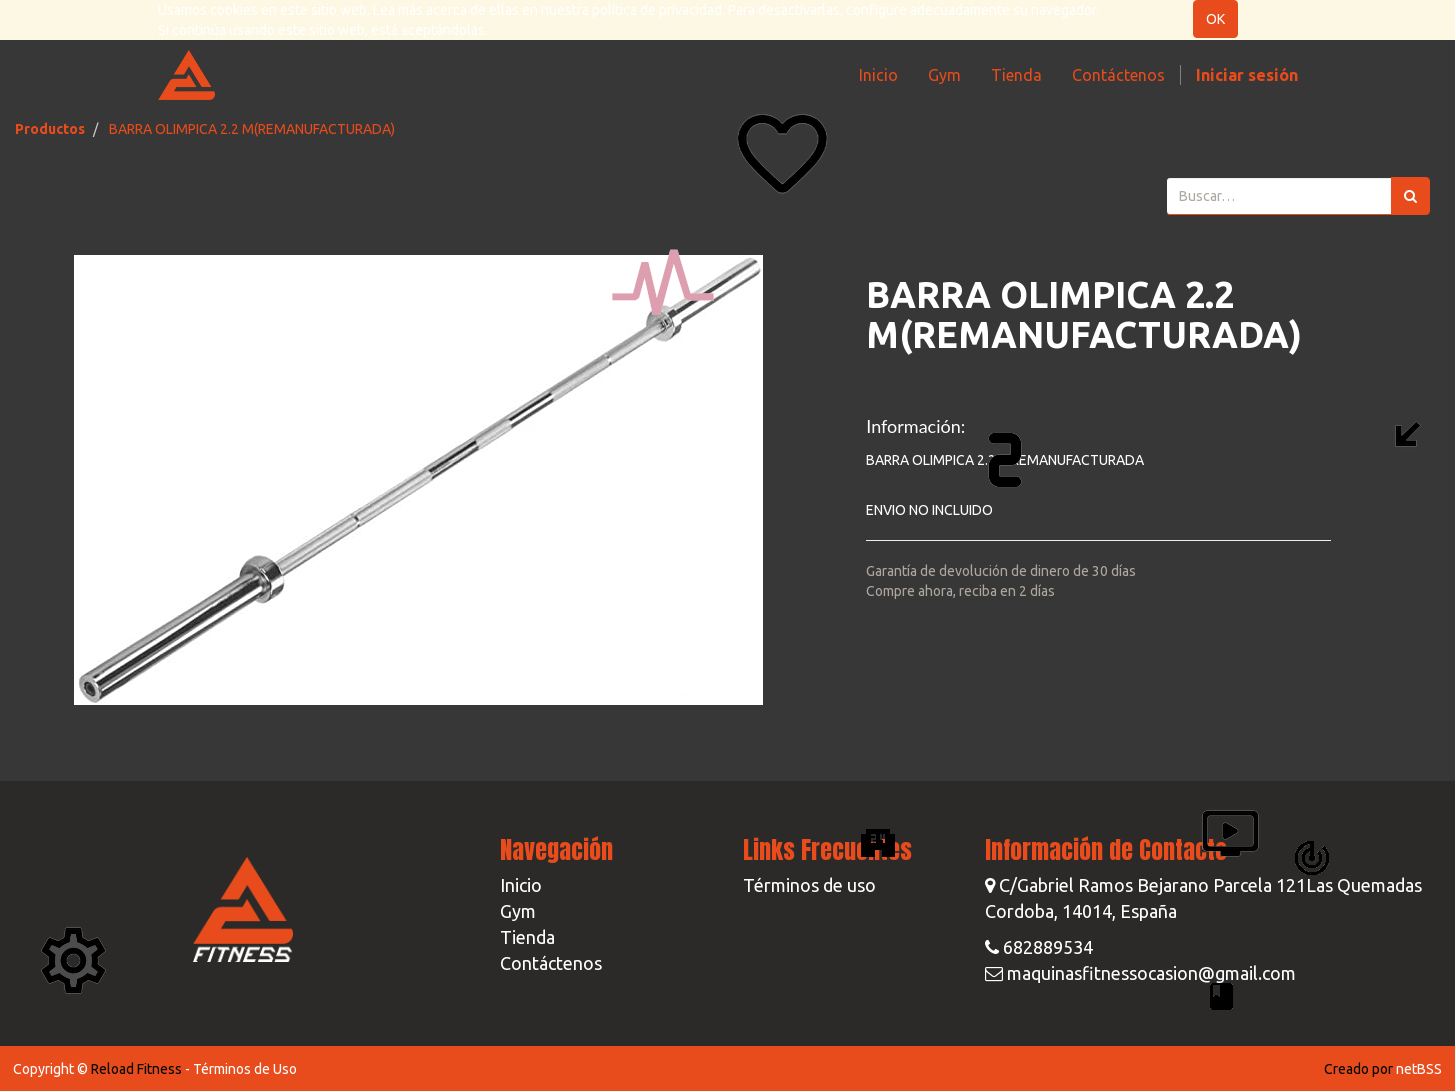 This screenshot has width=1455, height=1091. I want to click on track changes or revisions in a document, so click(1312, 858).